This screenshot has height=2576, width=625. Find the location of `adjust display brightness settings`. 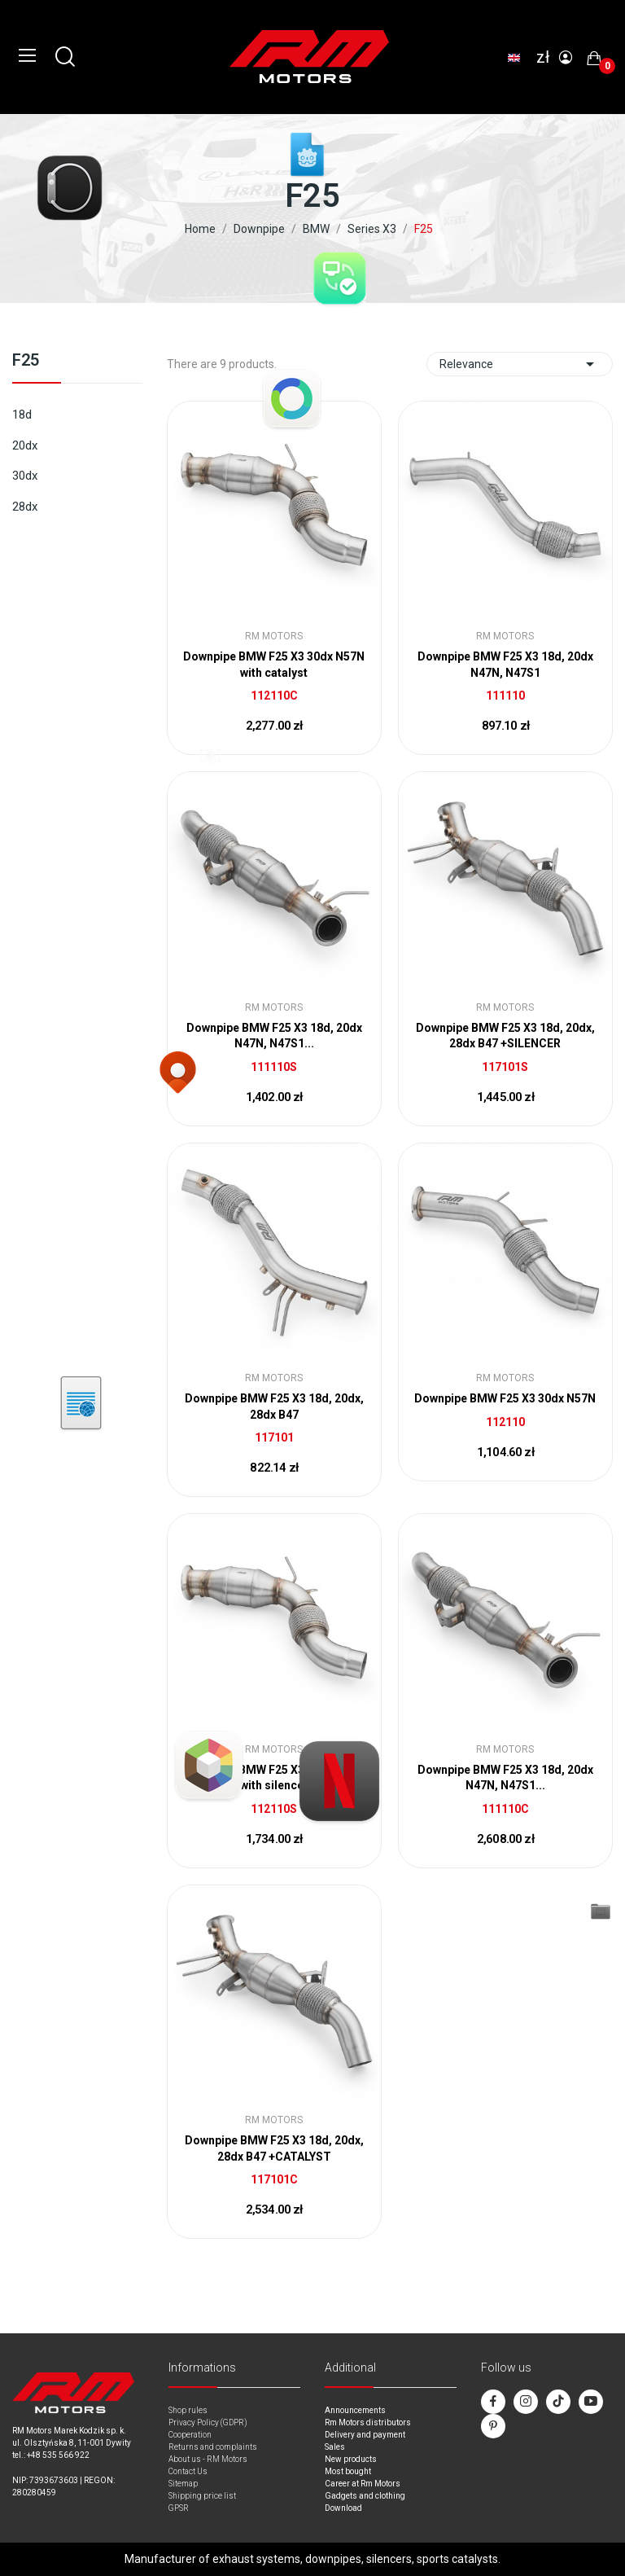

adjust display brightness settings is located at coordinates (210, 756).